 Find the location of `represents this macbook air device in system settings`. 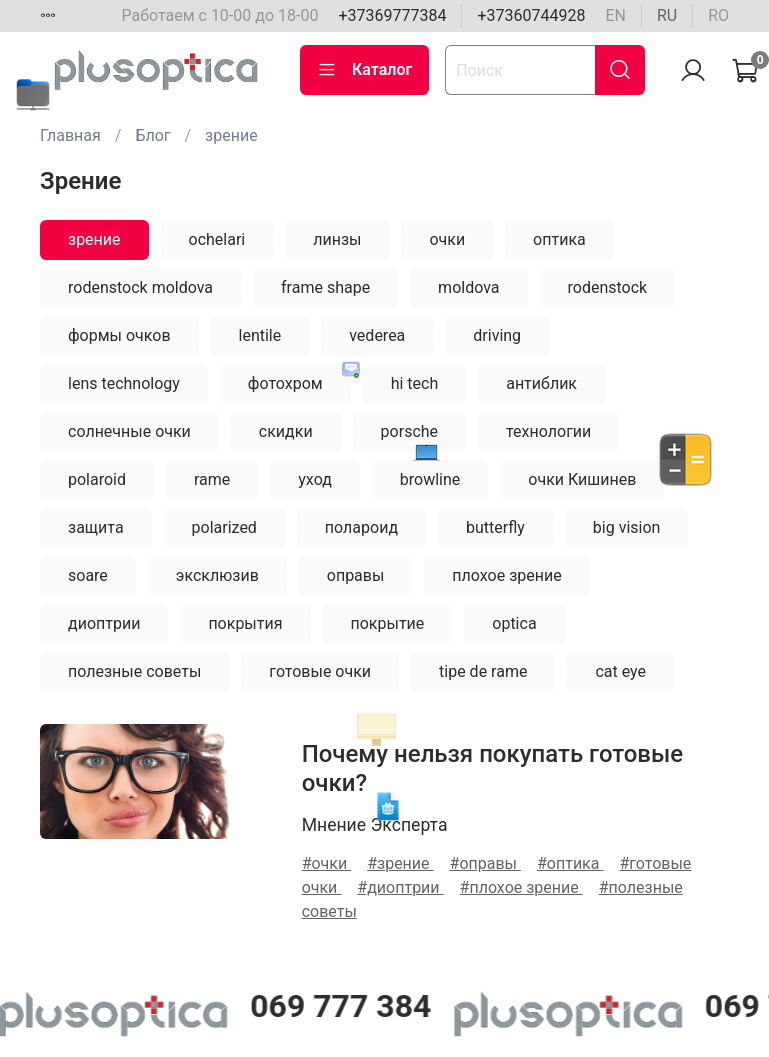

represents this macbook air device in system settings is located at coordinates (426, 450).